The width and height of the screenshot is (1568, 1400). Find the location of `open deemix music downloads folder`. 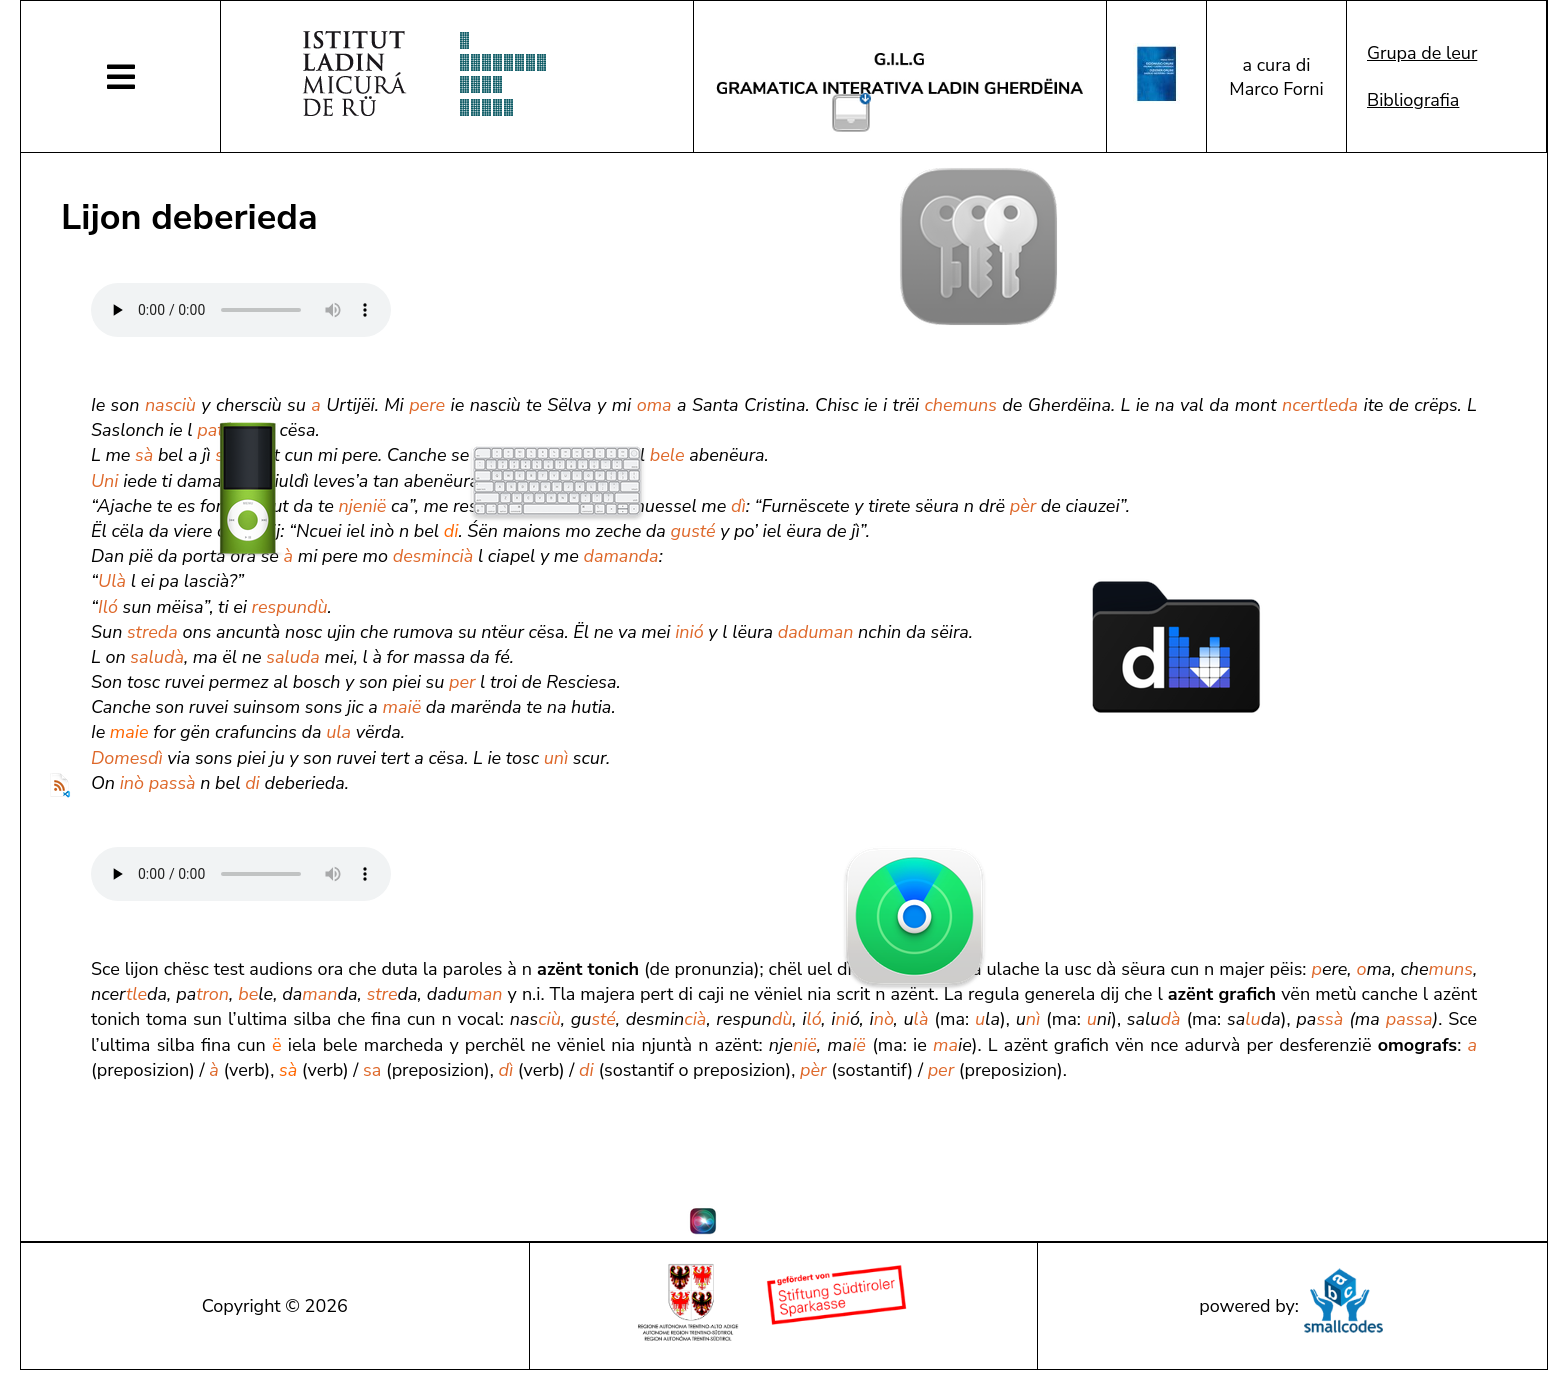

open deemix music downloads folder is located at coordinates (1175, 651).